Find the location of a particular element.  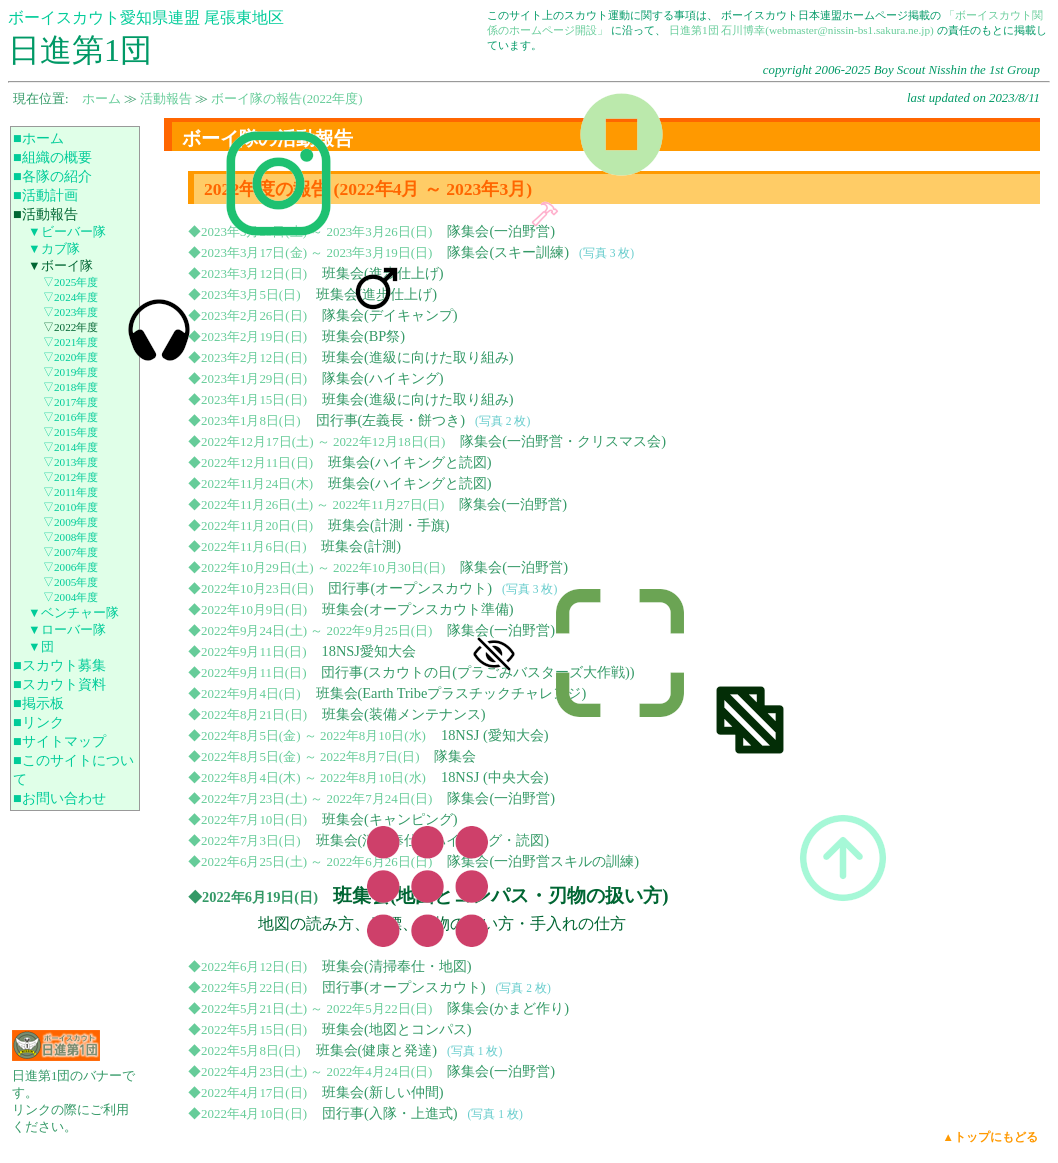

contact customer support is located at coordinates (159, 330).